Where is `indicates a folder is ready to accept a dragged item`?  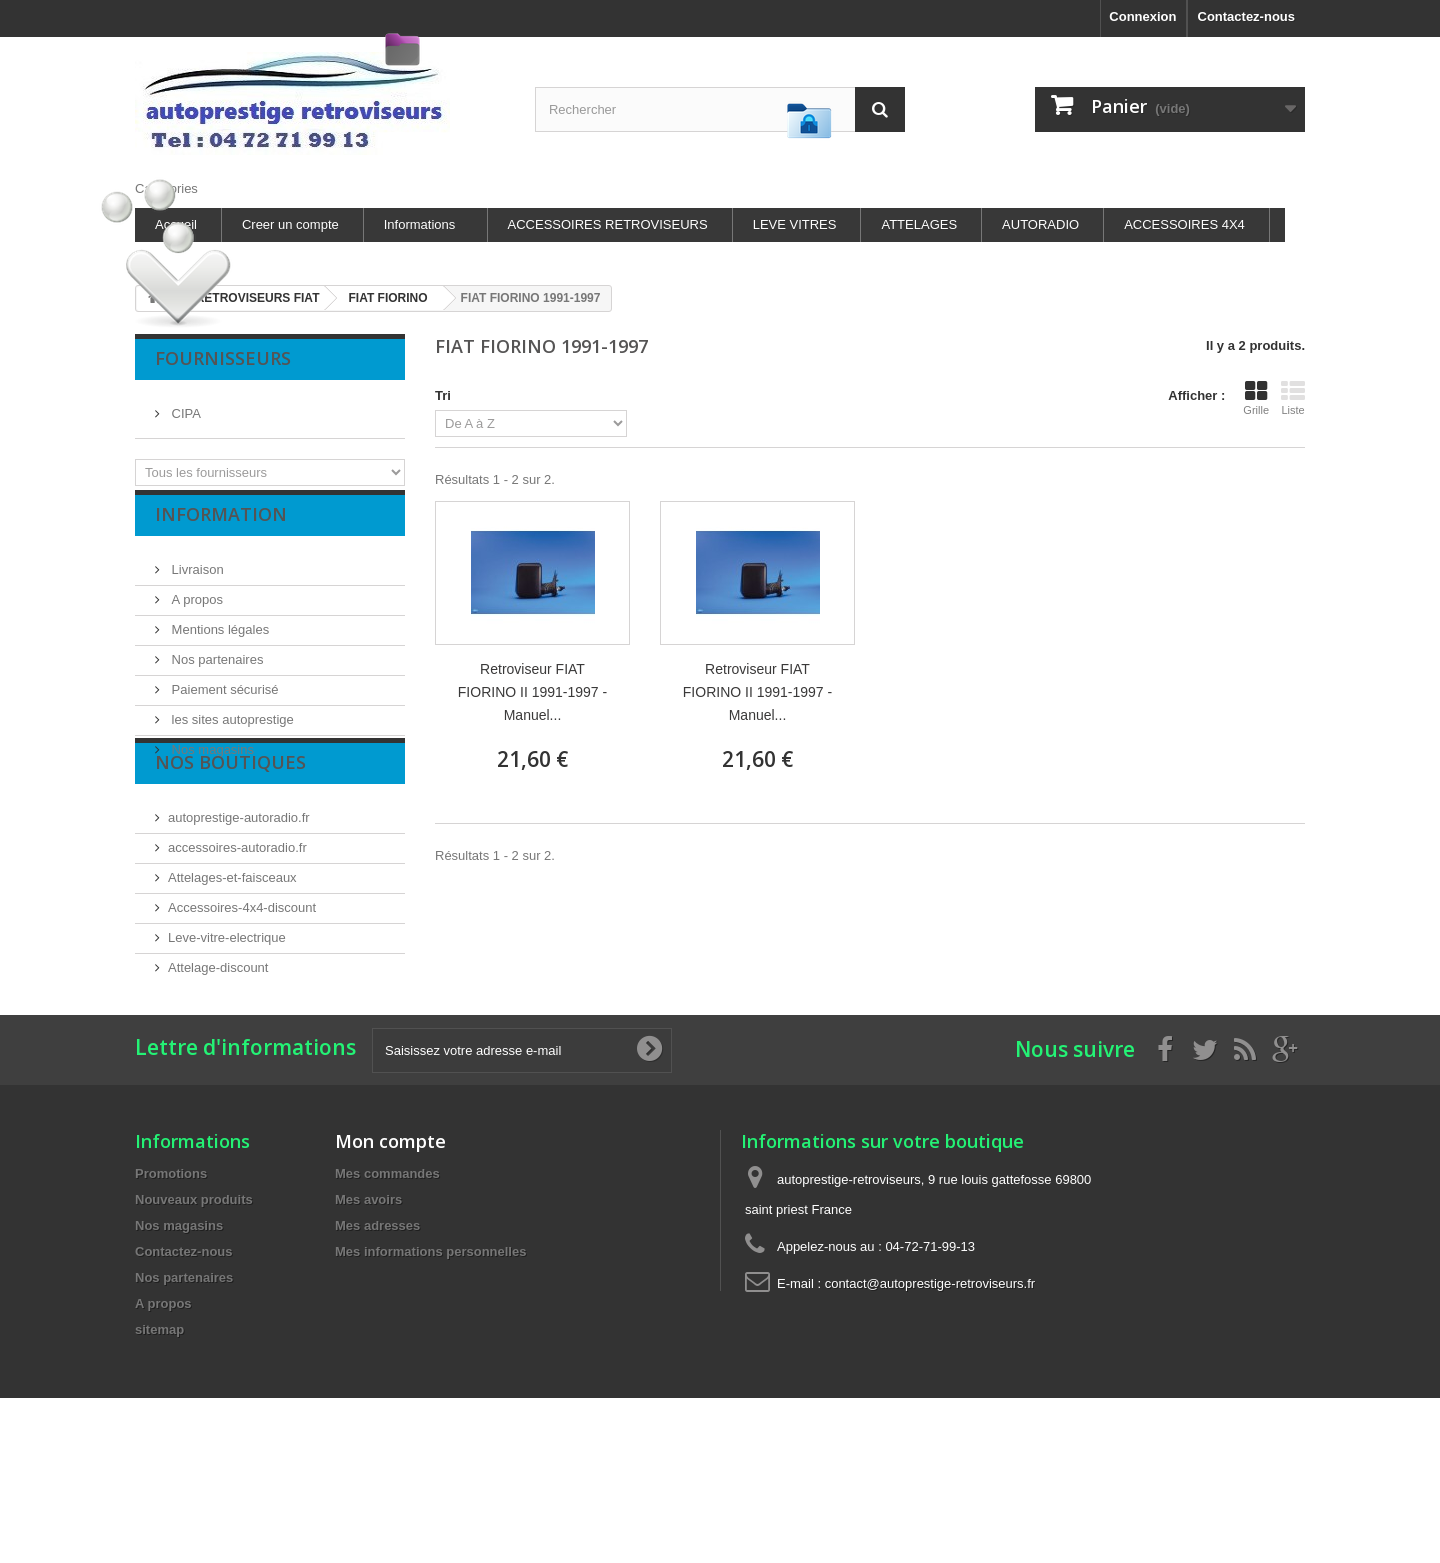
indicates a folder is ready to accept a dragged item is located at coordinates (402, 49).